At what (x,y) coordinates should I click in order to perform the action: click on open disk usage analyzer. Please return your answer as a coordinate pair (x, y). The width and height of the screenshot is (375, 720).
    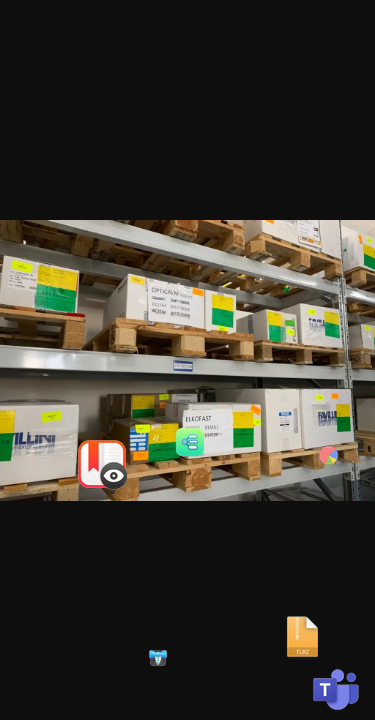
    Looking at the image, I should click on (328, 455).